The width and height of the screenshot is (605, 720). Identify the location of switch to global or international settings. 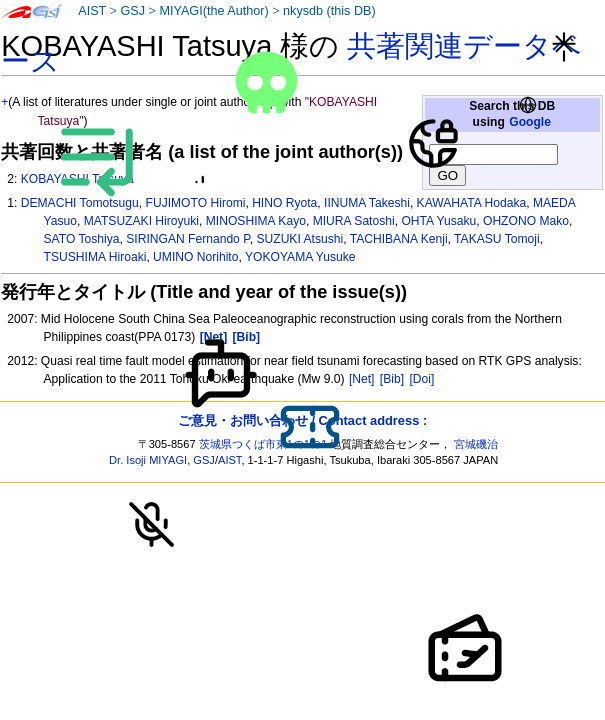
(528, 105).